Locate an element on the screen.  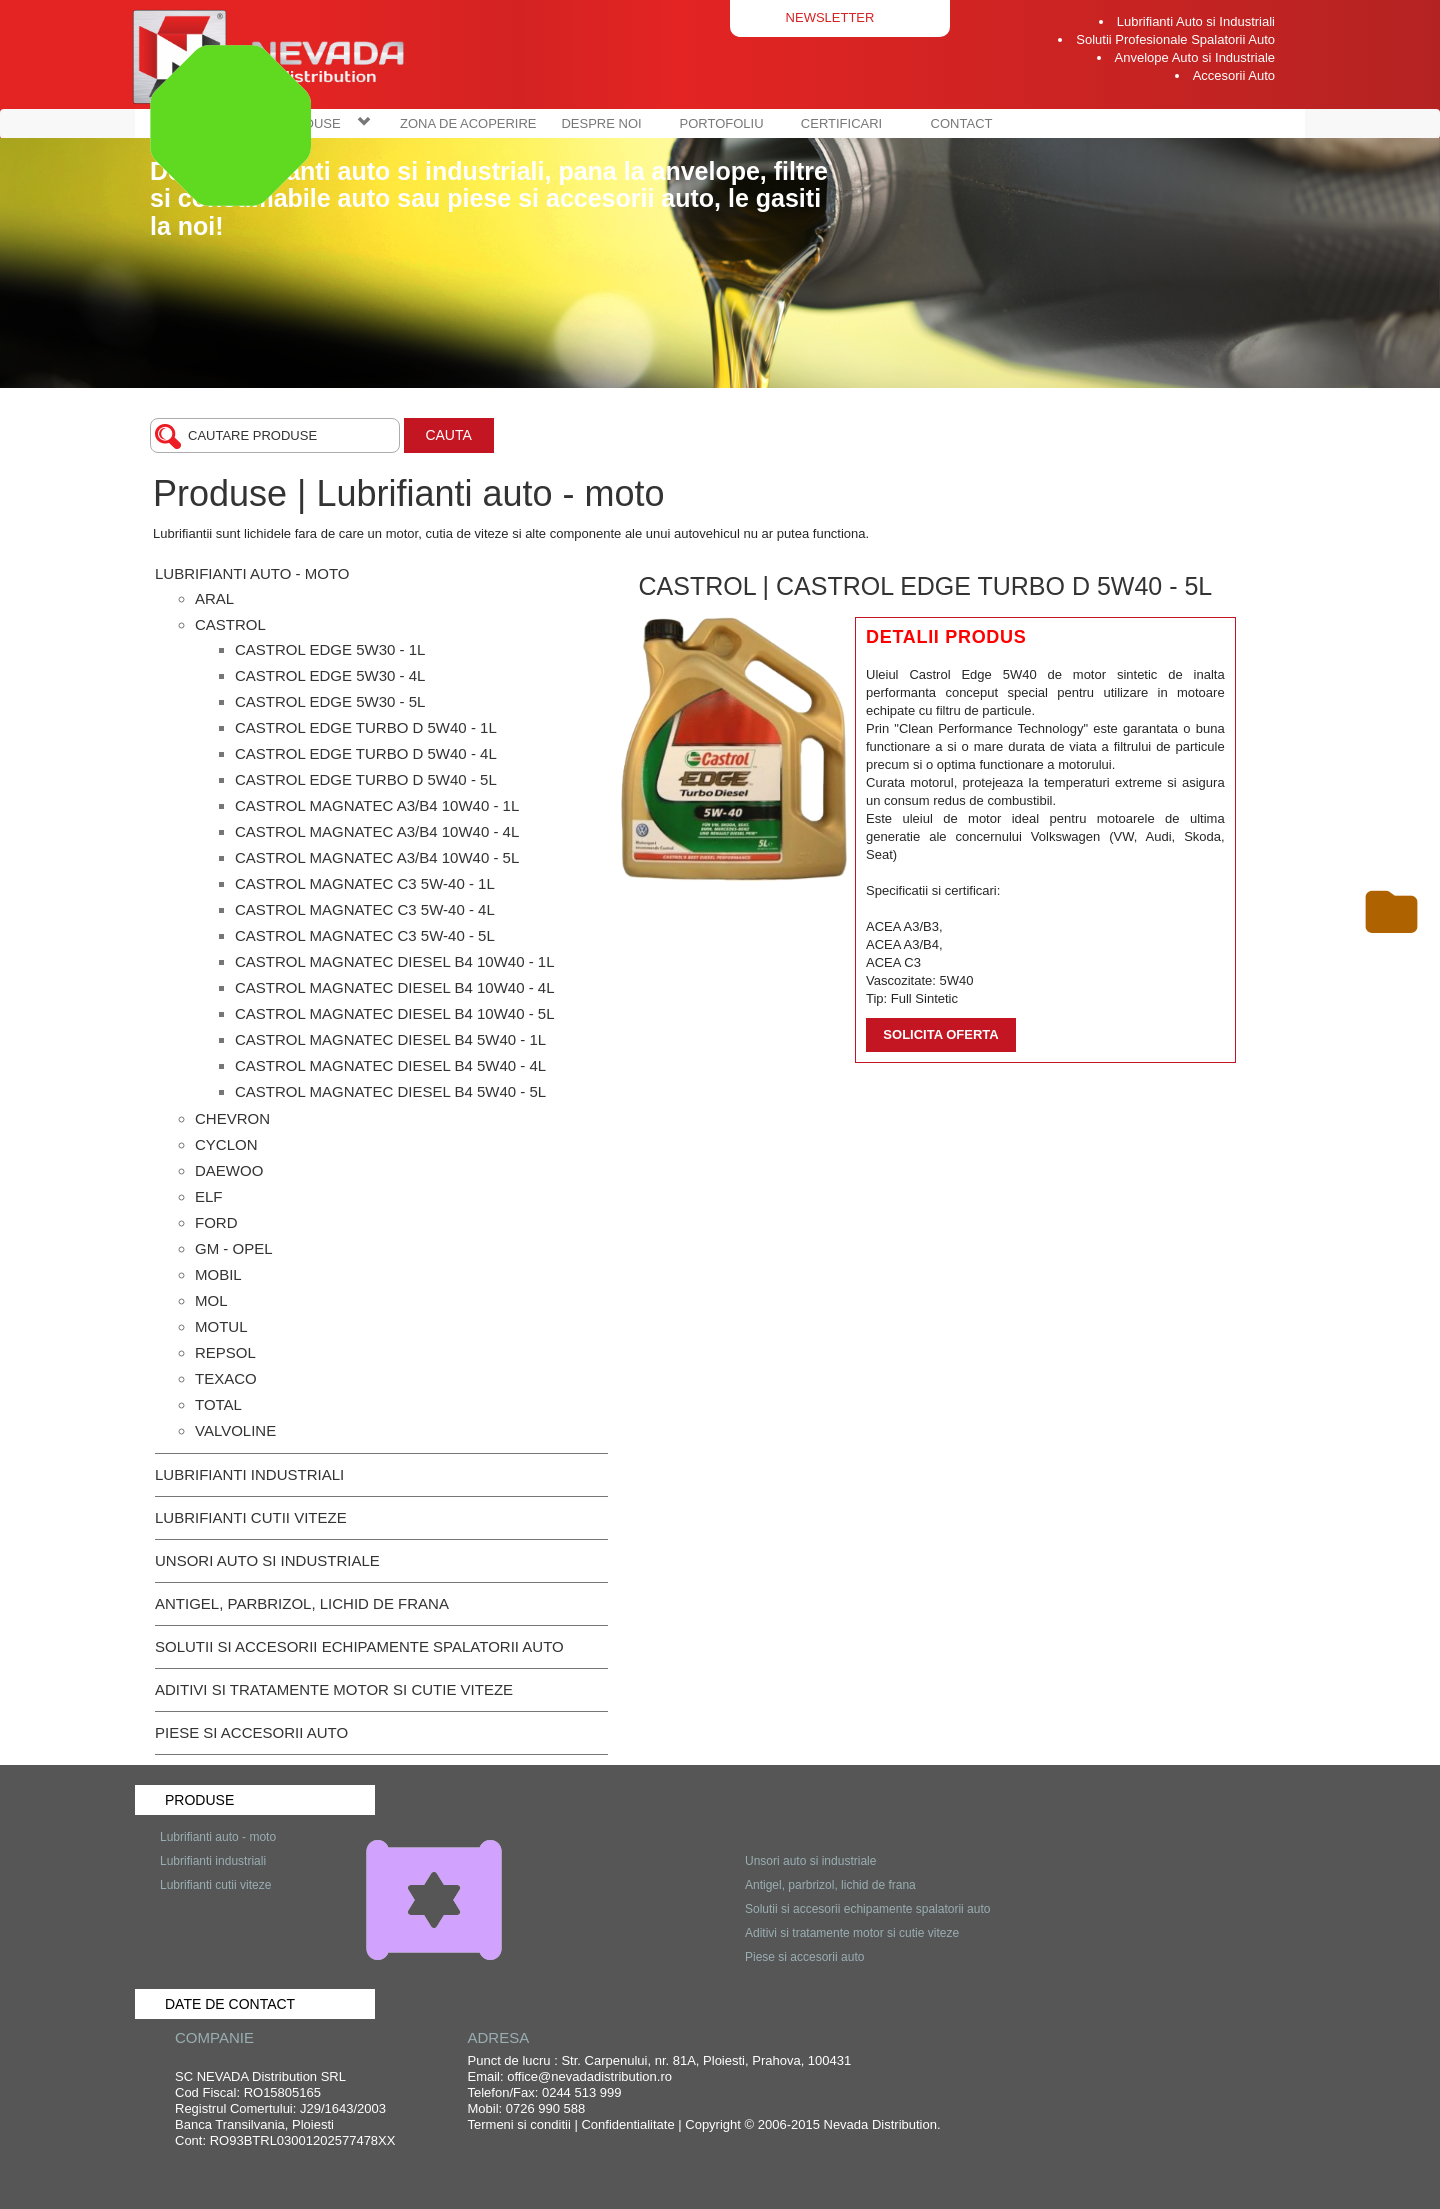
access jewish religious texts or torah content is located at coordinates (434, 1900).